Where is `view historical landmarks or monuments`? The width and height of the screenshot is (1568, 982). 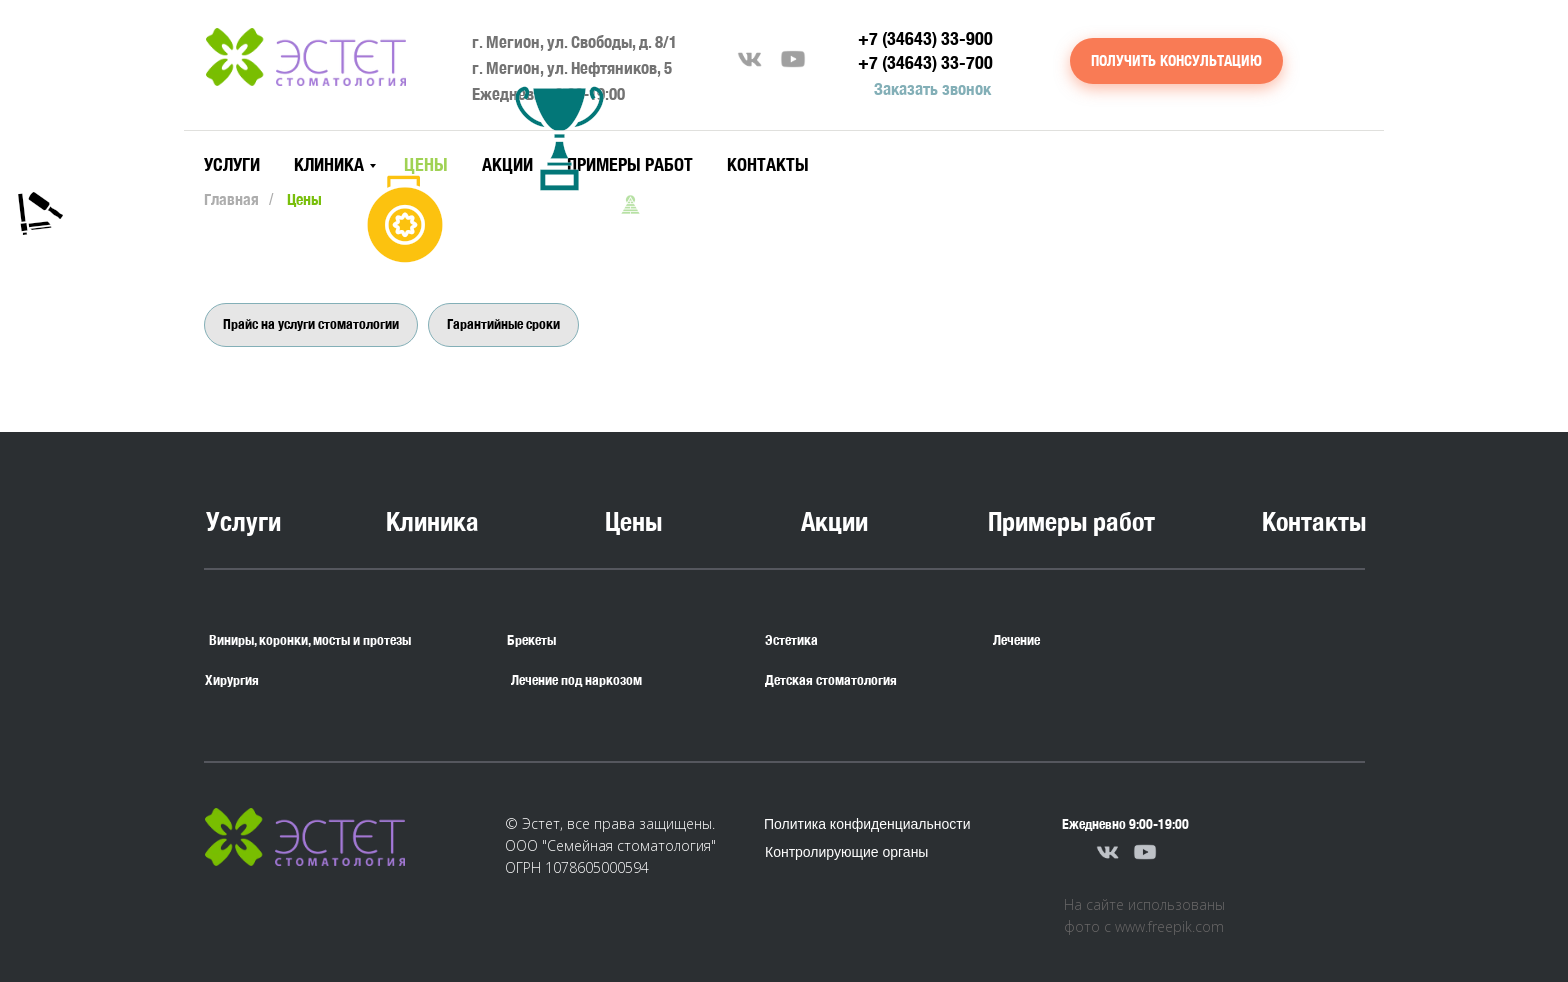 view historical landmarks or monuments is located at coordinates (630, 204).